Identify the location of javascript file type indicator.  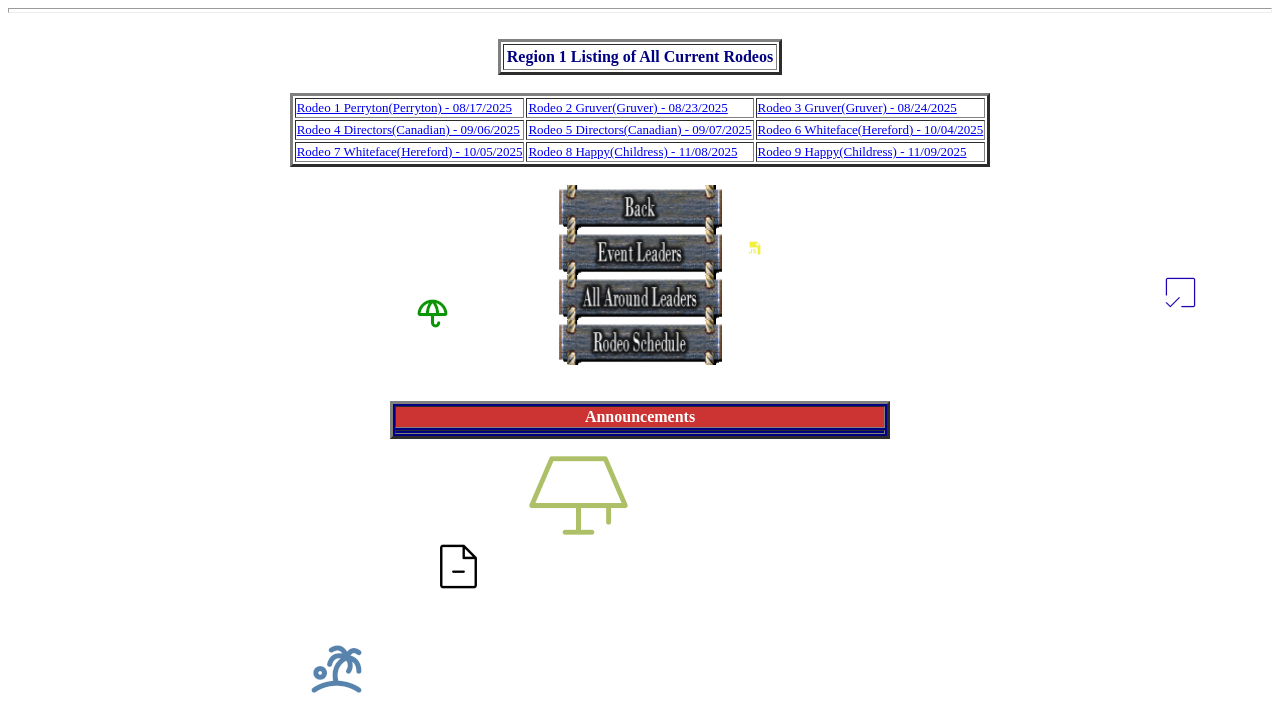
(755, 248).